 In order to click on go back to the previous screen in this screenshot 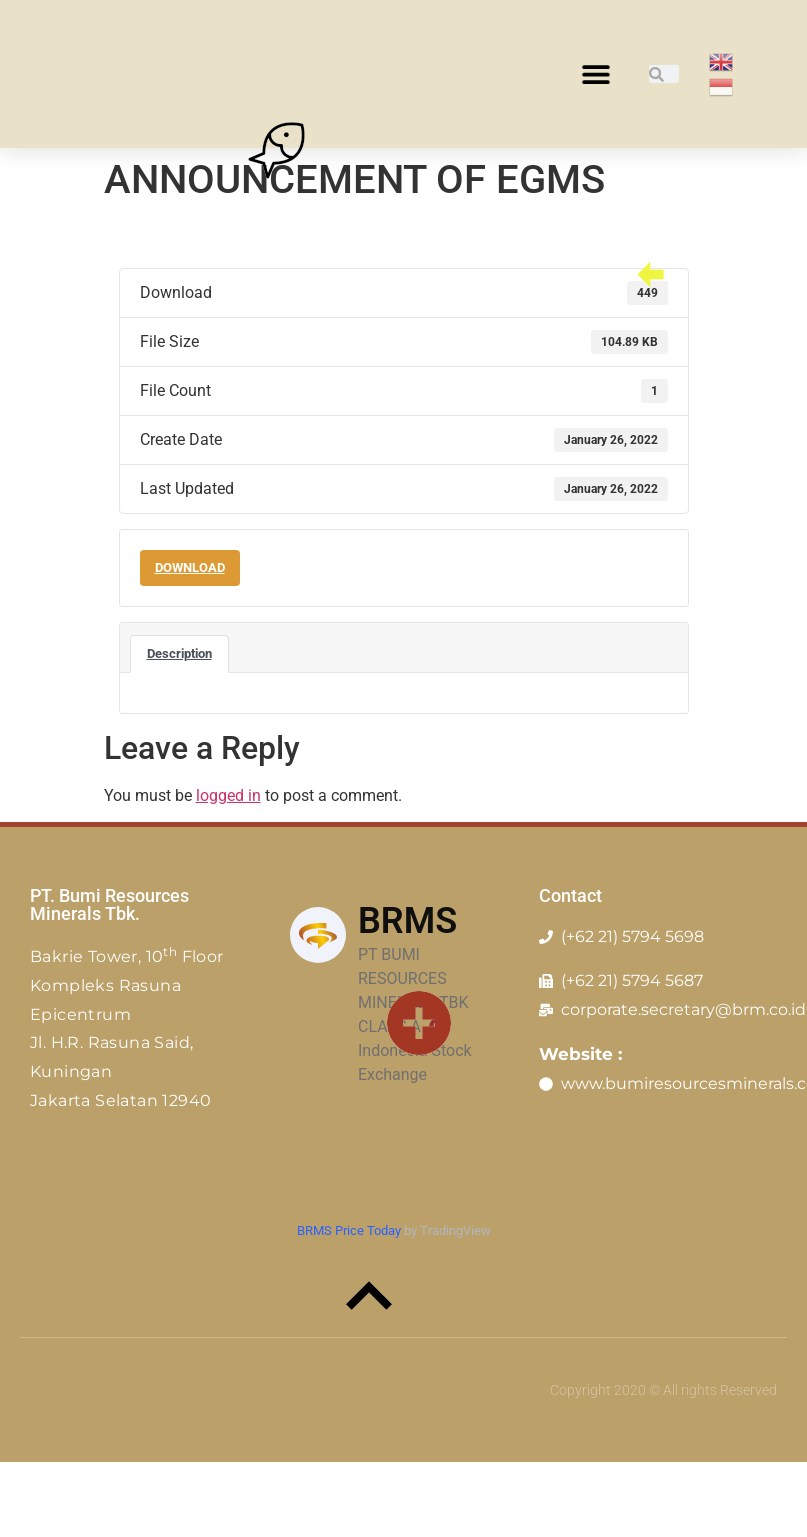, I will do `click(650, 274)`.